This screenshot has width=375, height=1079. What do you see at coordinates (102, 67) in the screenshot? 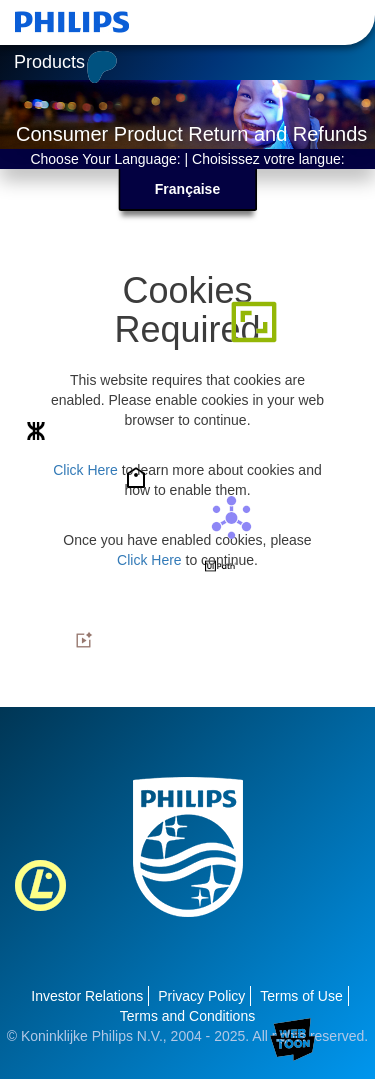
I see `link to patreon profile` at bounding box center [102, 67].